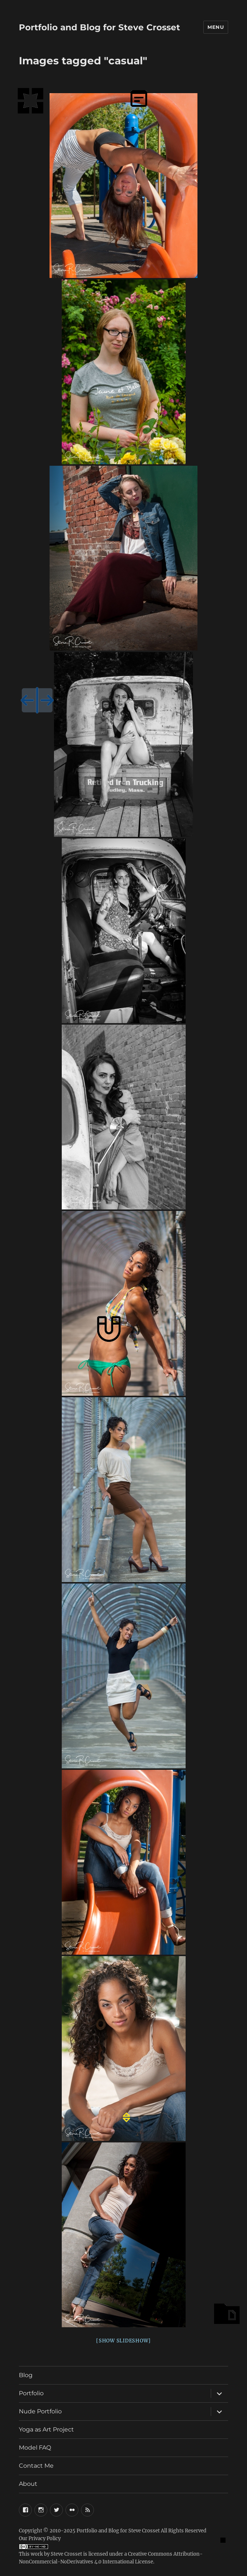 The height and width of the screenshot is (2576, 247). Describe the element at coordinates (30, 101) in the screenshot. I see `view pages or documents` at that location.